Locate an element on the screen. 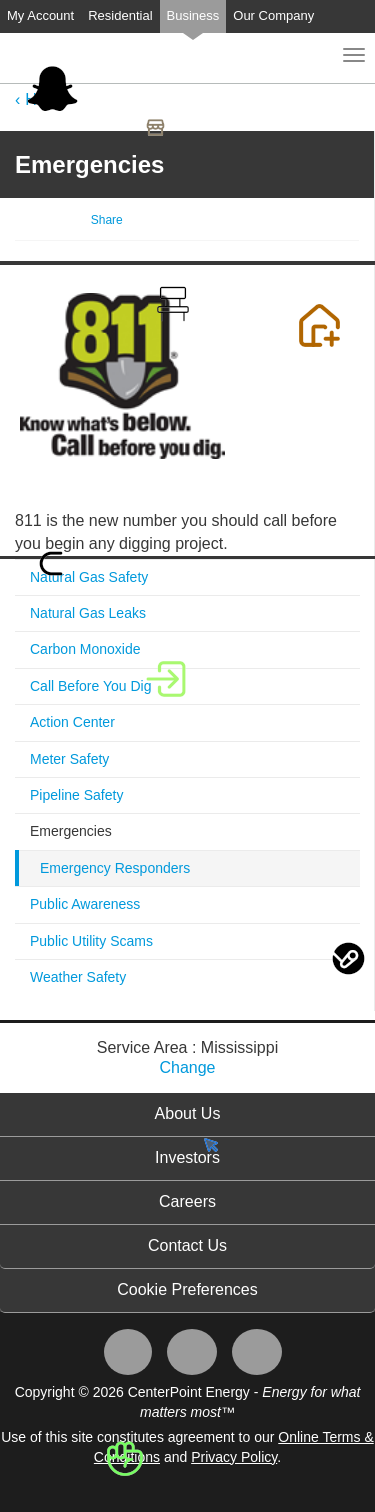 This screenshot has width=375, height=1512. show solidarity or support is located at coordinates (125, 1458).